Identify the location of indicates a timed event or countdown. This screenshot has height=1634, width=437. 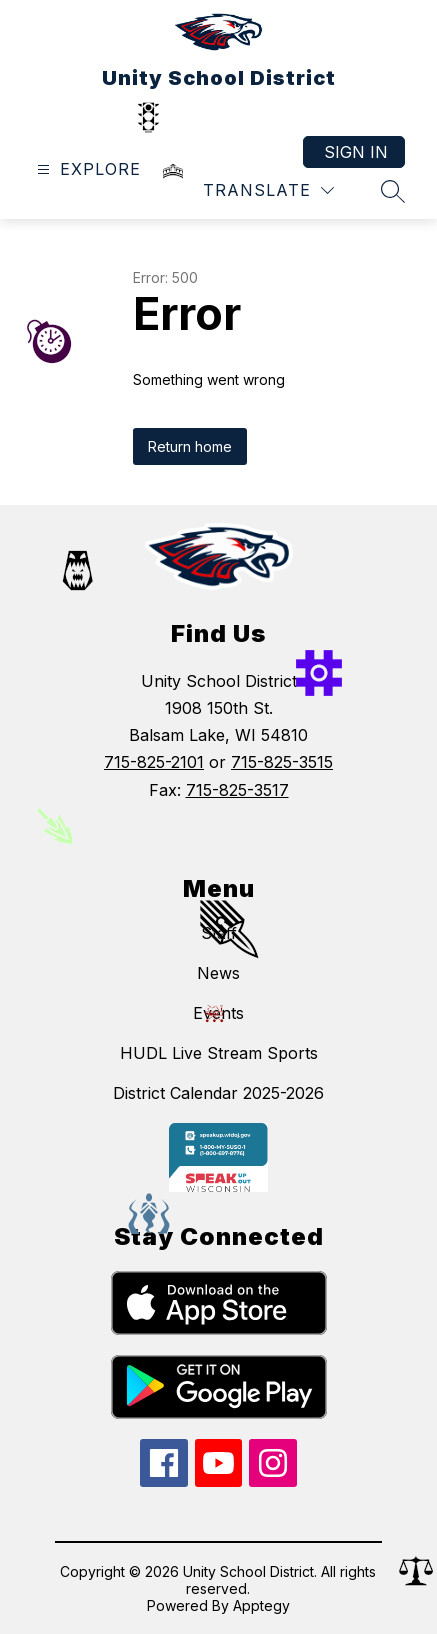
(49, 341).